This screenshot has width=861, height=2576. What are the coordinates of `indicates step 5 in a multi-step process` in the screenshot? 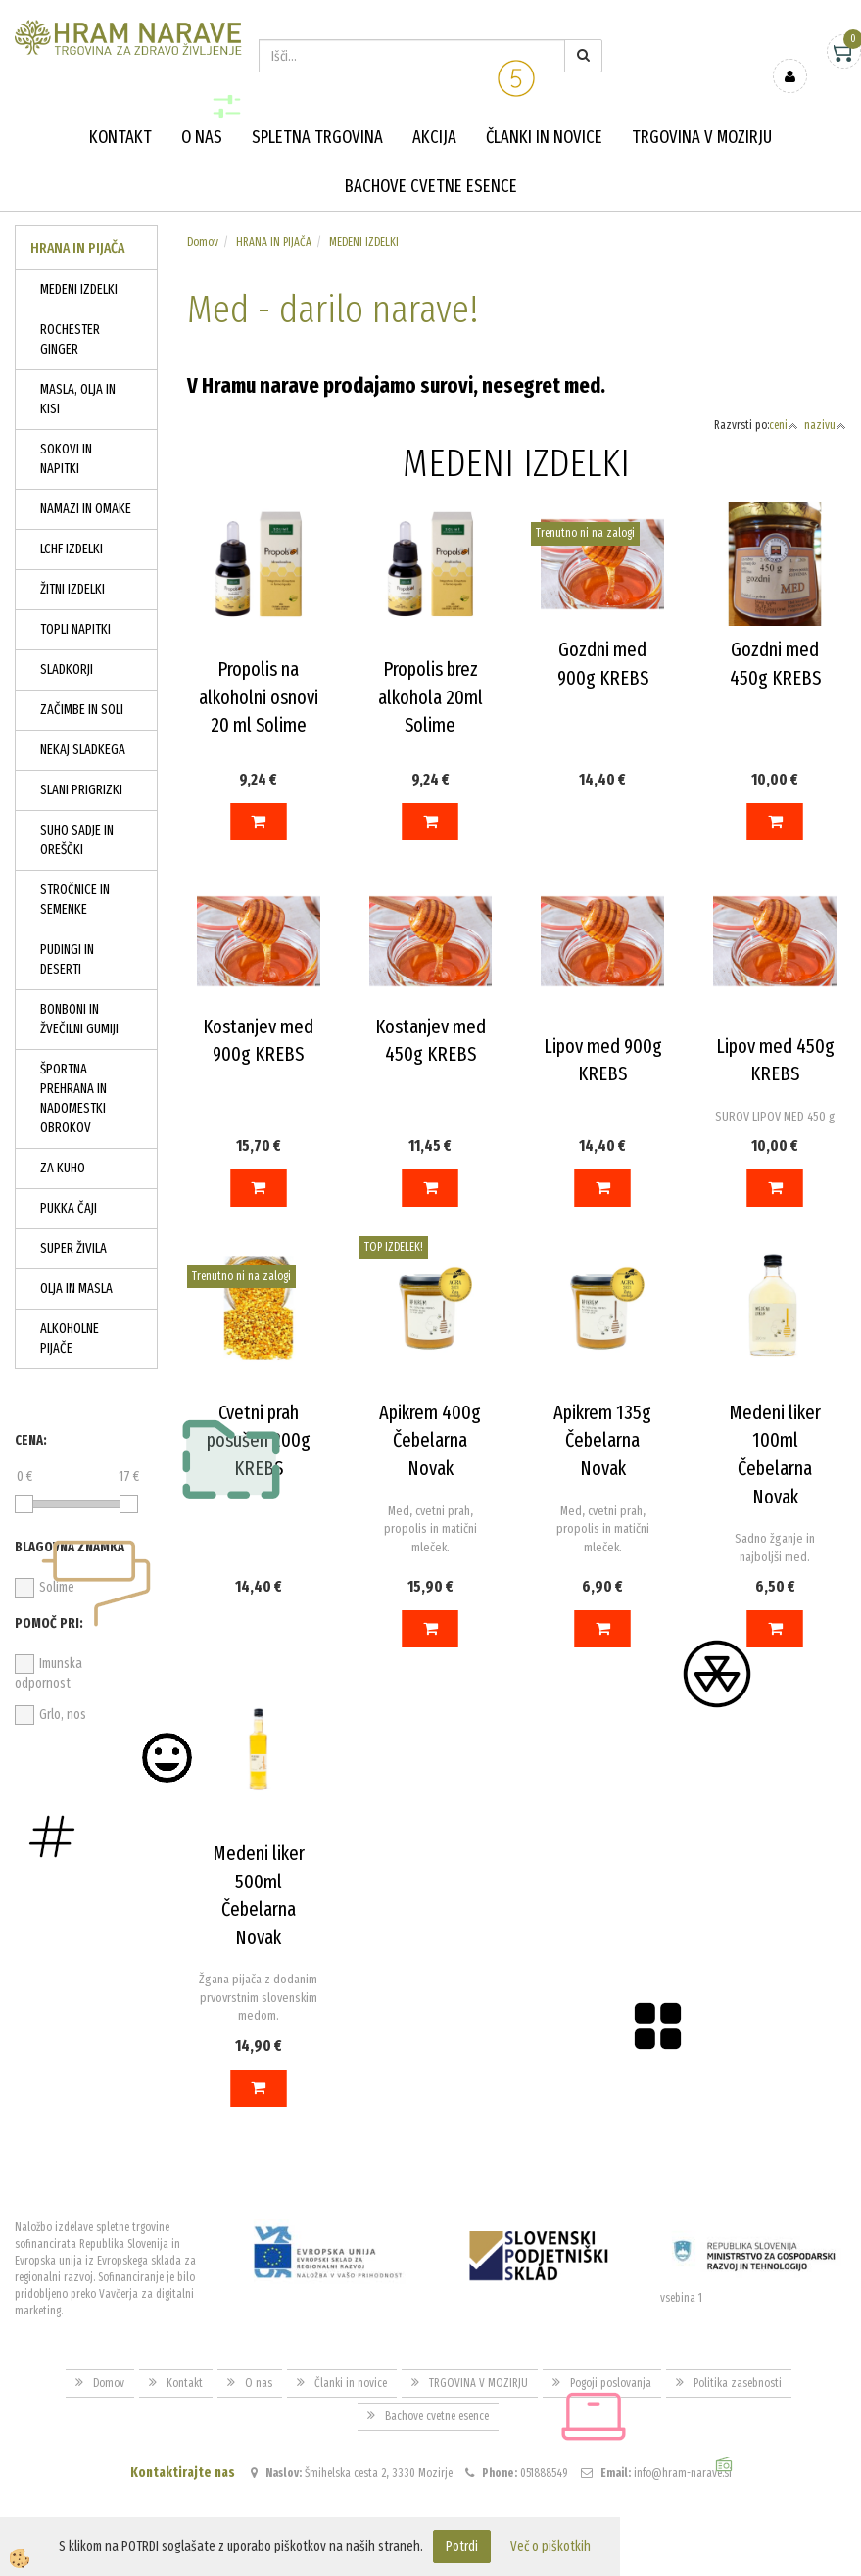 It's located at (516, 78).